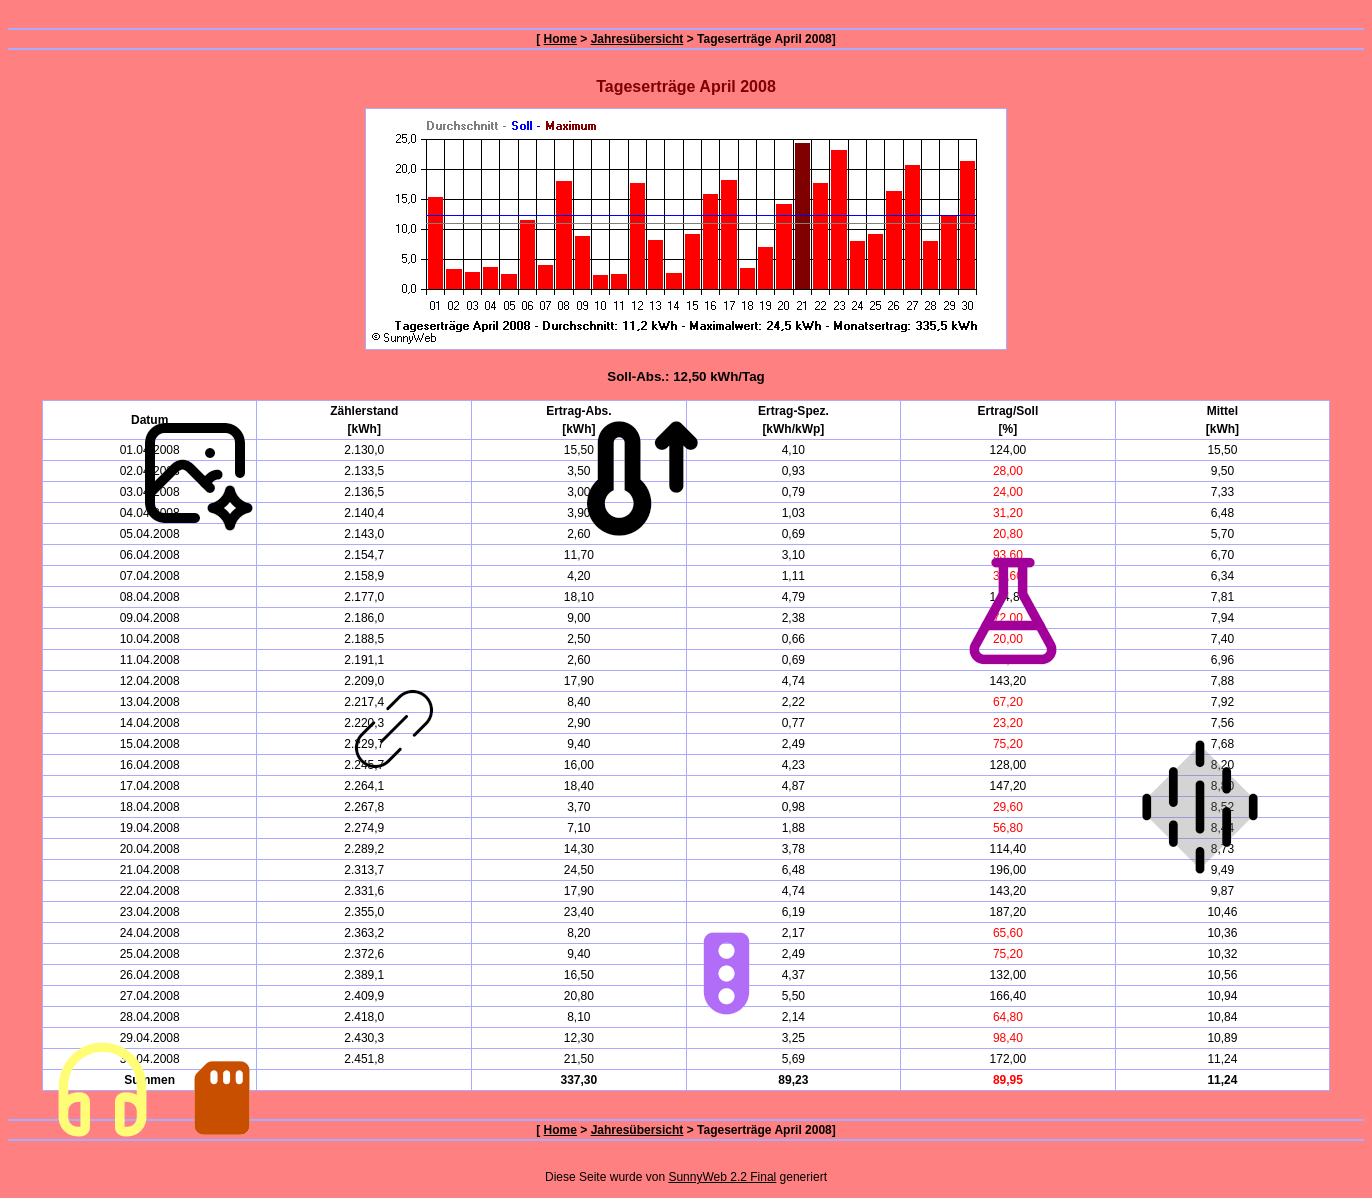 The image size is (1372, 1198). What do you see at coordinates (726, 973) in the screenshot?
I see `traffic or navigation status indicator` at bounding box center [726, 973].